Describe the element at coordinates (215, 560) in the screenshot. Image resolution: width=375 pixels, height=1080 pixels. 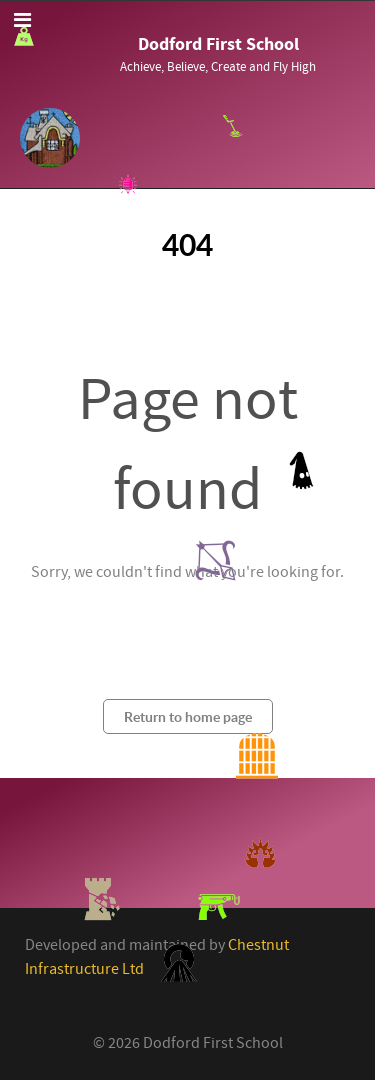
I see `select bow and arrow weapon` at that location.